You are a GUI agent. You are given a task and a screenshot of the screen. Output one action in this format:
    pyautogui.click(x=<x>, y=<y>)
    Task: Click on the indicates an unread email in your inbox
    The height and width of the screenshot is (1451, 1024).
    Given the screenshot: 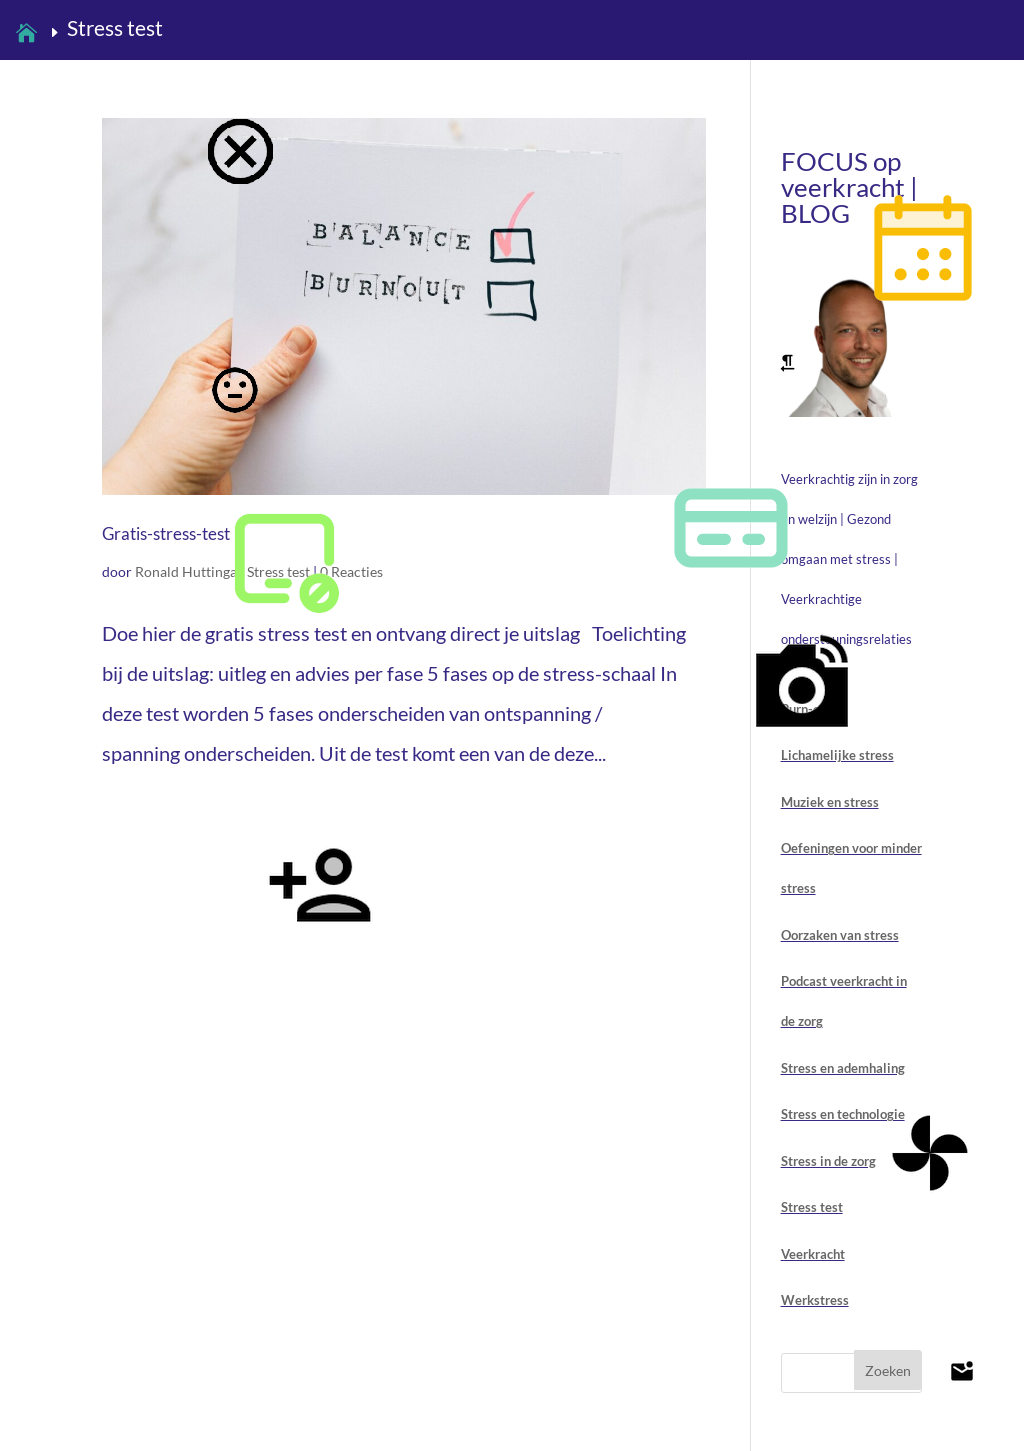 What is the action you would take?
    pyautogui.click(x=962, y=1372)
    